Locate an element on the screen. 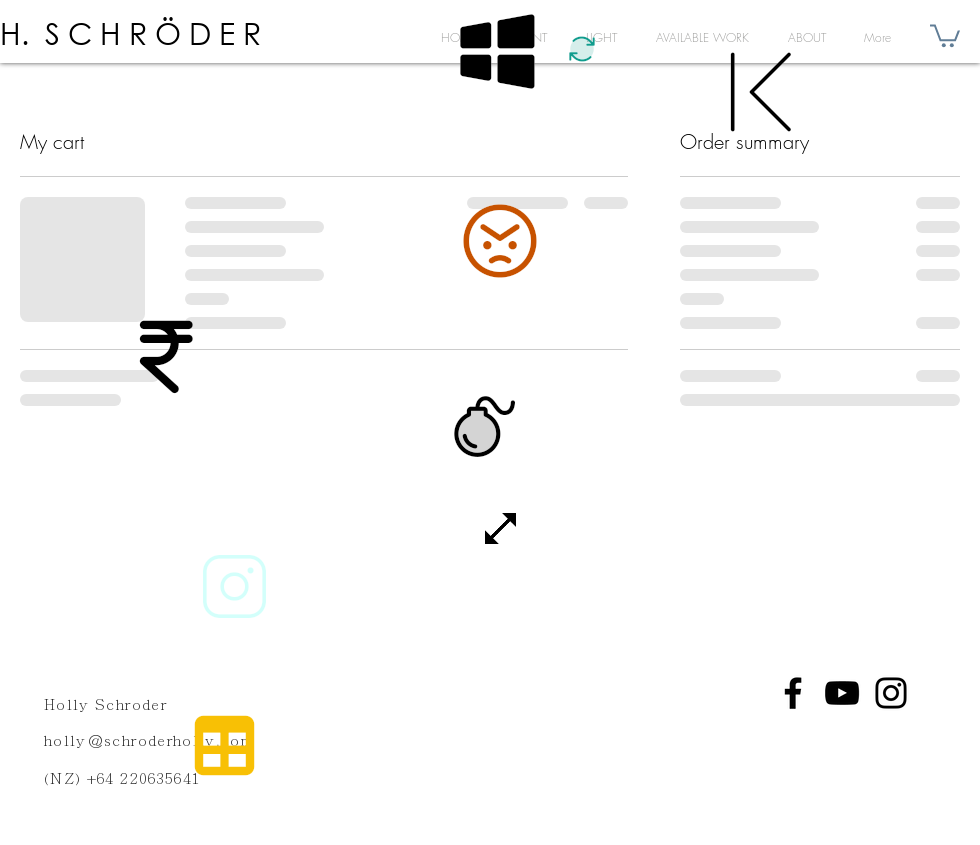 The height and width of the screenshot is (845, 980). refresh or reload content is located at coordinates (582, 49).